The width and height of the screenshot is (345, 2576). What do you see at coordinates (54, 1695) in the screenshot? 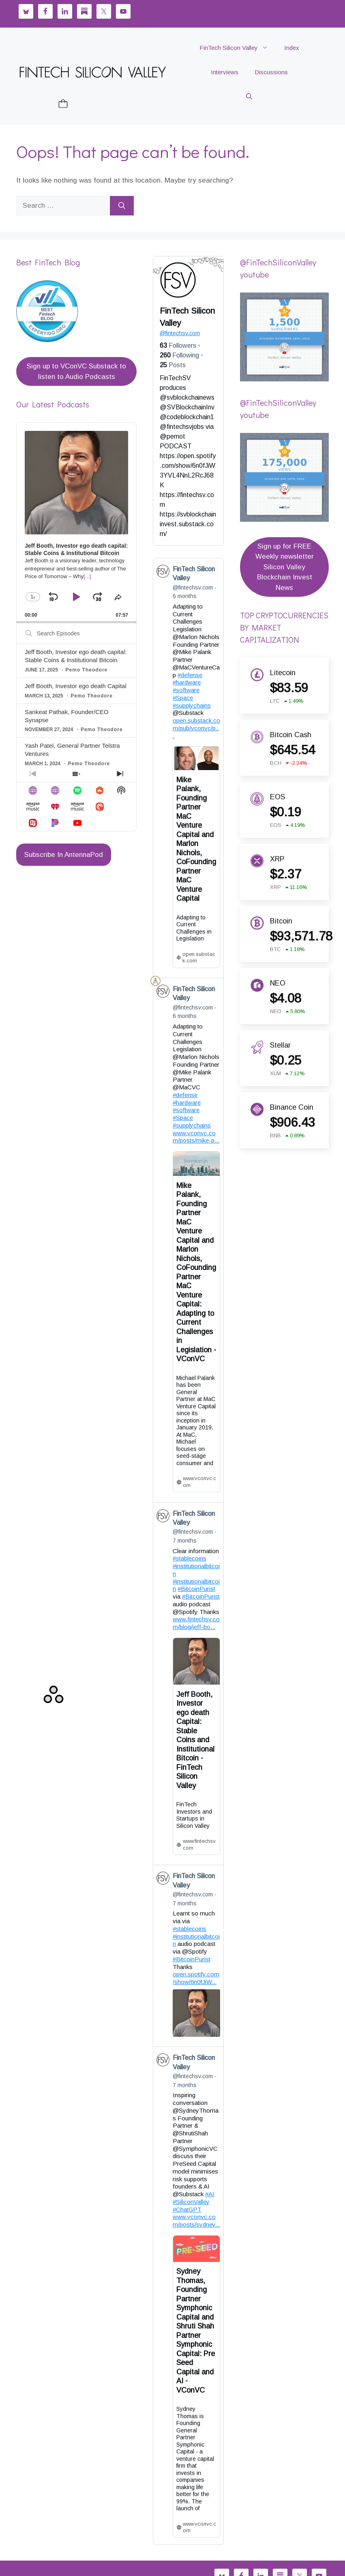
I see `view connected items or groups` at bounding box center [54, 1695].